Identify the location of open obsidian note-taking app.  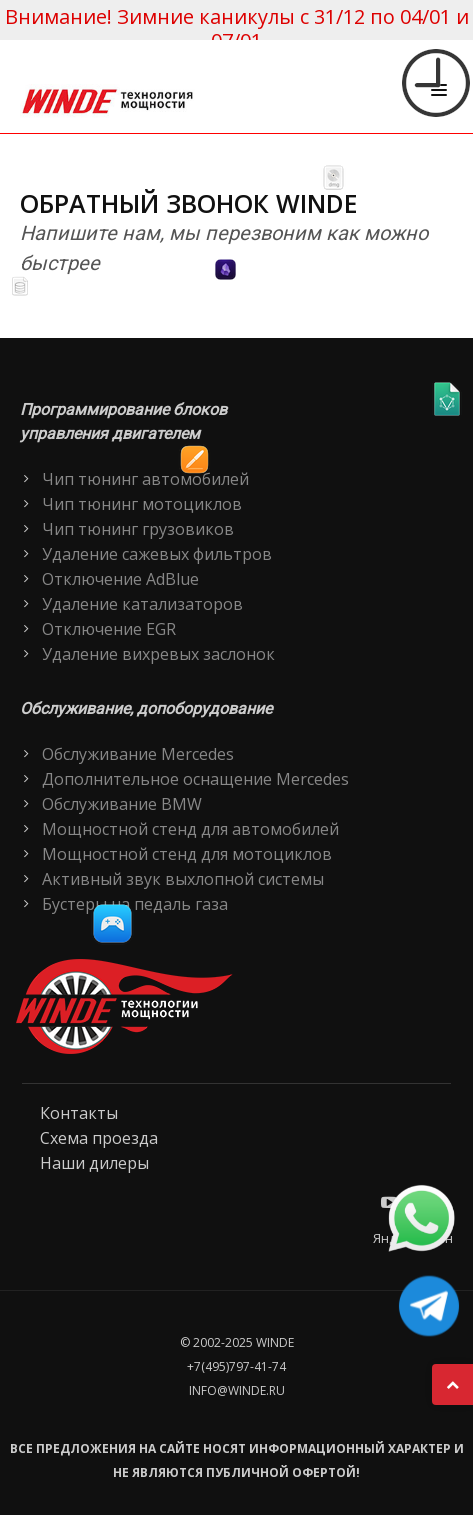
(225, 269).